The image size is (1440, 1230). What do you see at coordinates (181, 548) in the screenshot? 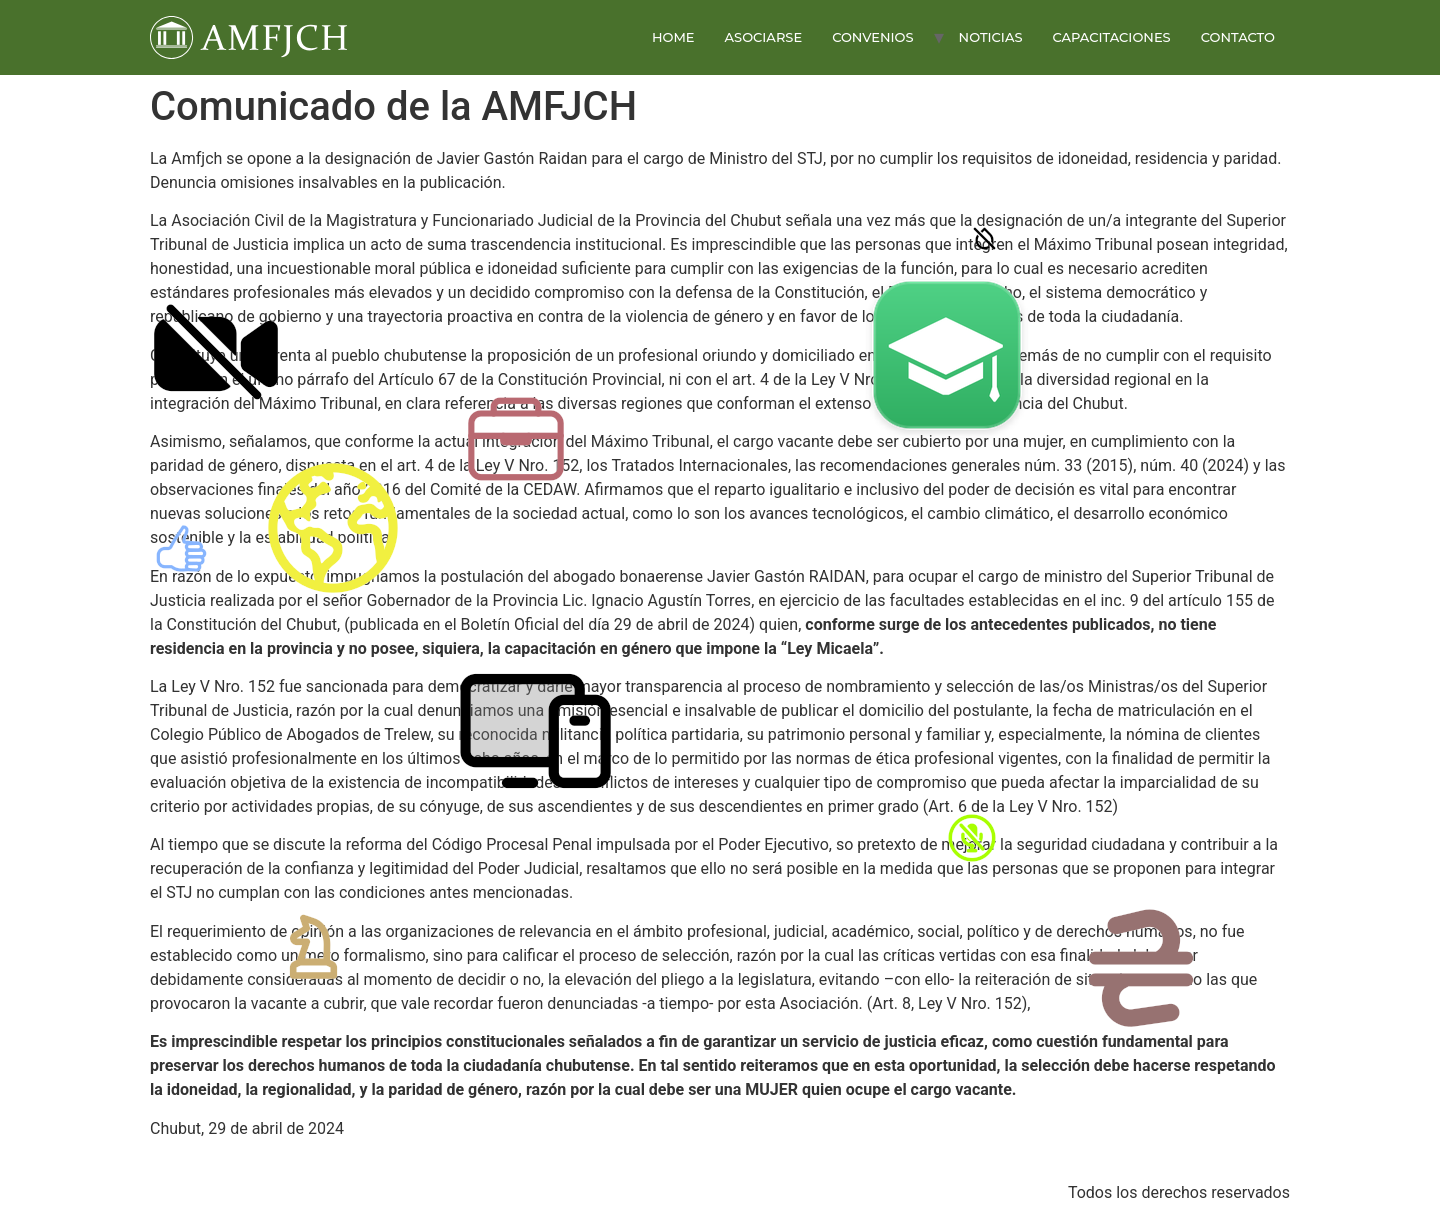
I see `like or upvote content` at bounding box center [181, 548].